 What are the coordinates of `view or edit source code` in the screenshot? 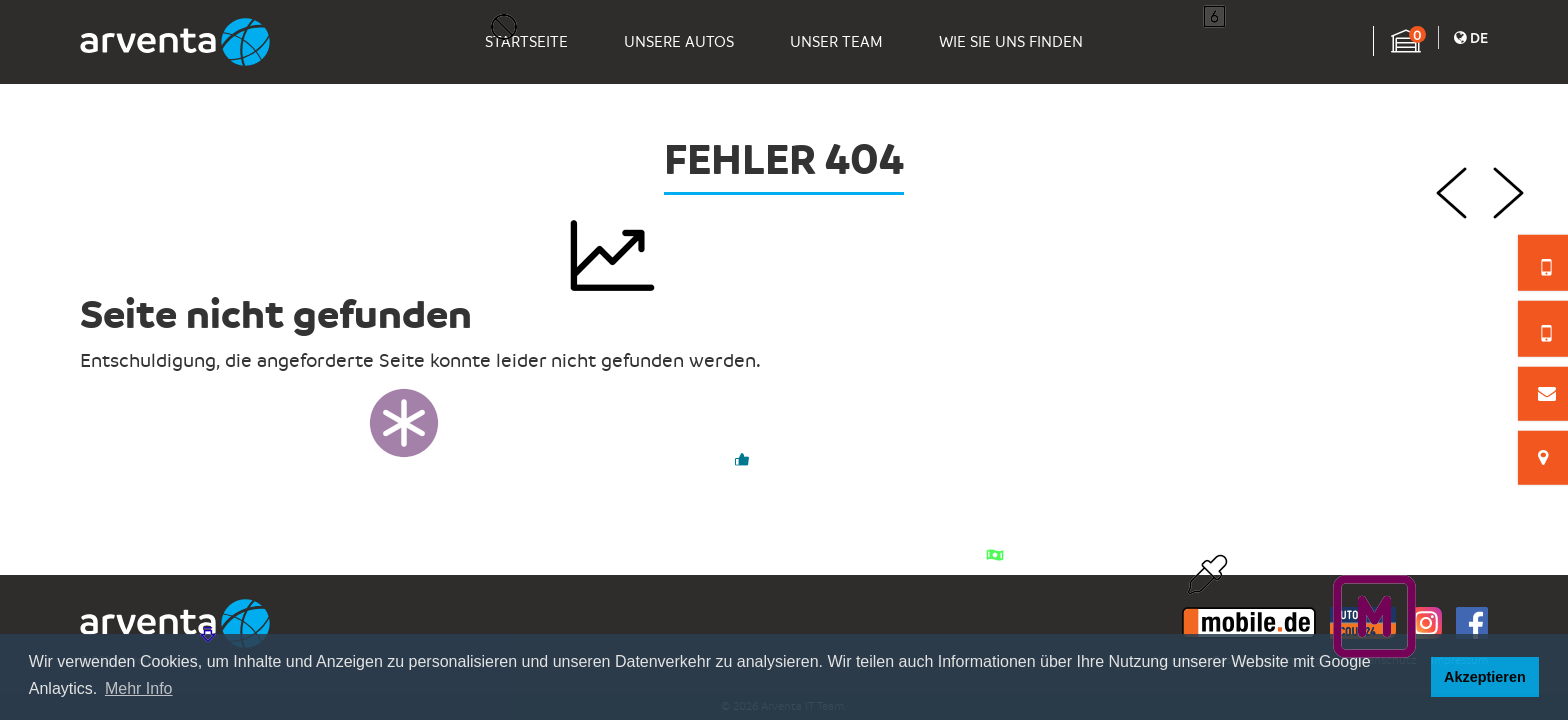 It's located at (1480, 193).